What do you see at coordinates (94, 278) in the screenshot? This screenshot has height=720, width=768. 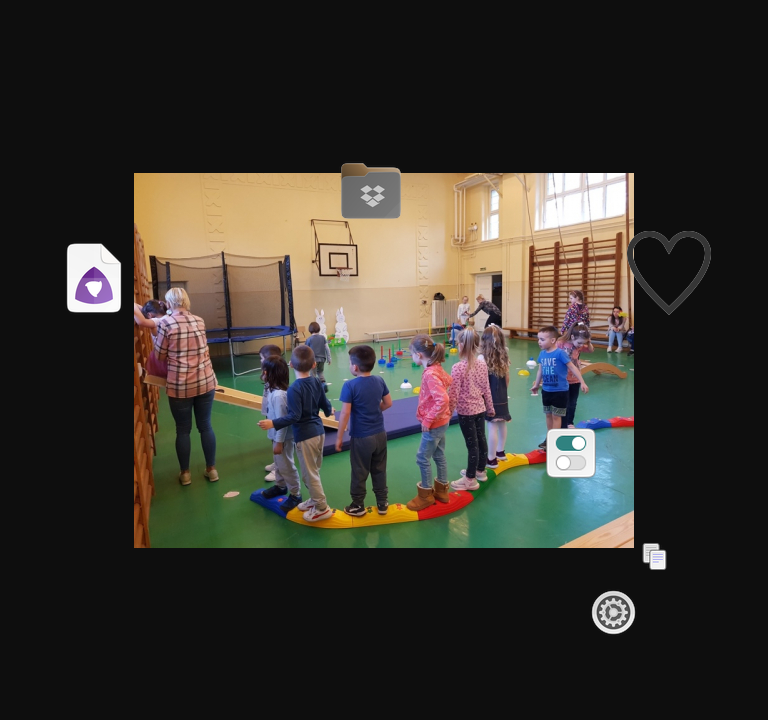 I see `meson build system configuration file` at bounding box center [94, 278].